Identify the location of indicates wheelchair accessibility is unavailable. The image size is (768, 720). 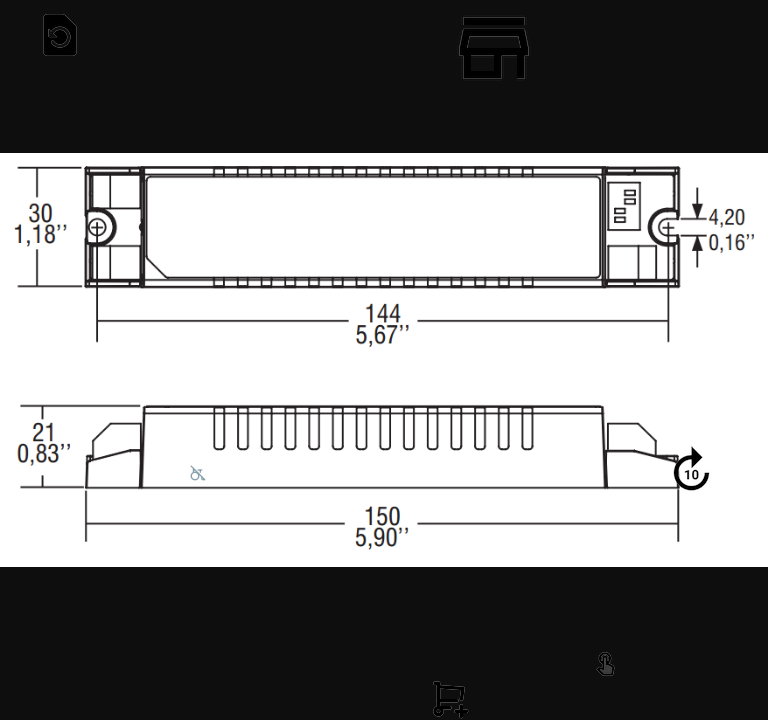
(198, 473).